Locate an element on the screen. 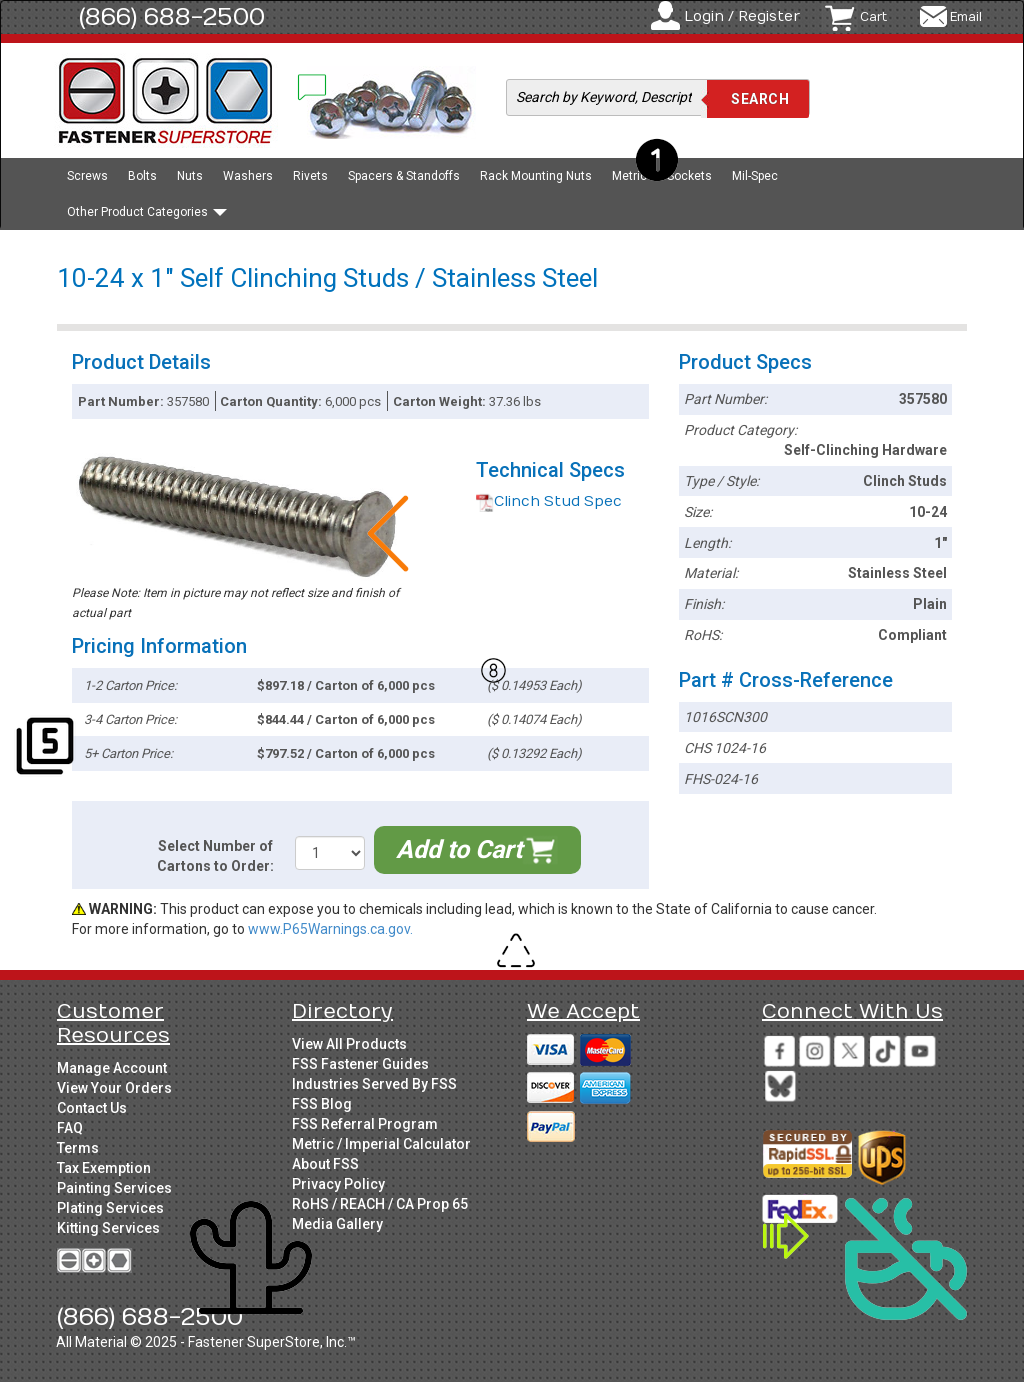 This screenshot has width=1024, height=1382. go back to the previous screen is located at coordinates (391, 533).